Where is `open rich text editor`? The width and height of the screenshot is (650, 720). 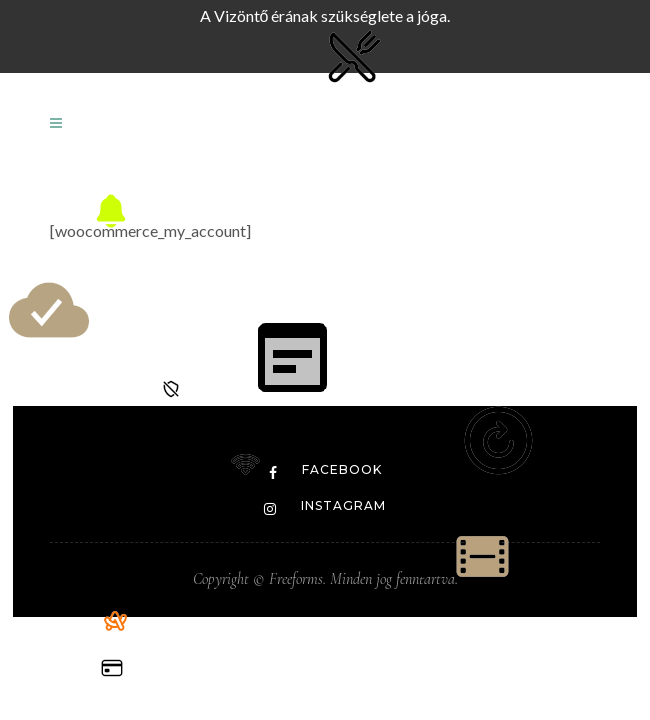 open rich text editor is located at coordinates (292, 357).